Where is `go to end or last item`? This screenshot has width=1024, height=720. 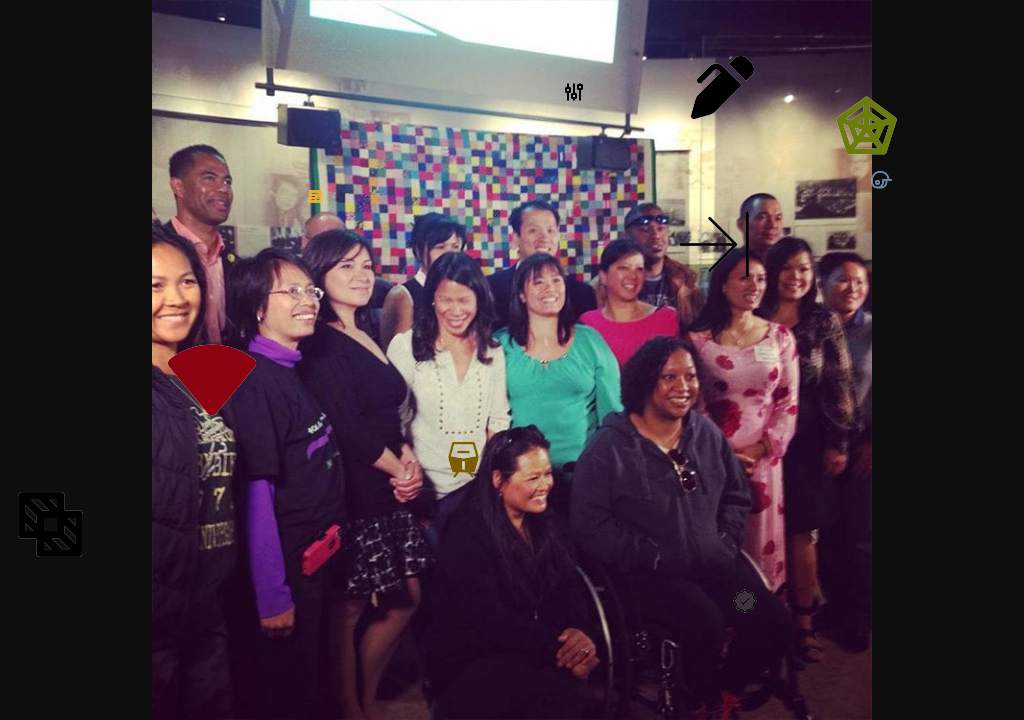
go to end or last item is located at coordinates (715, 244).